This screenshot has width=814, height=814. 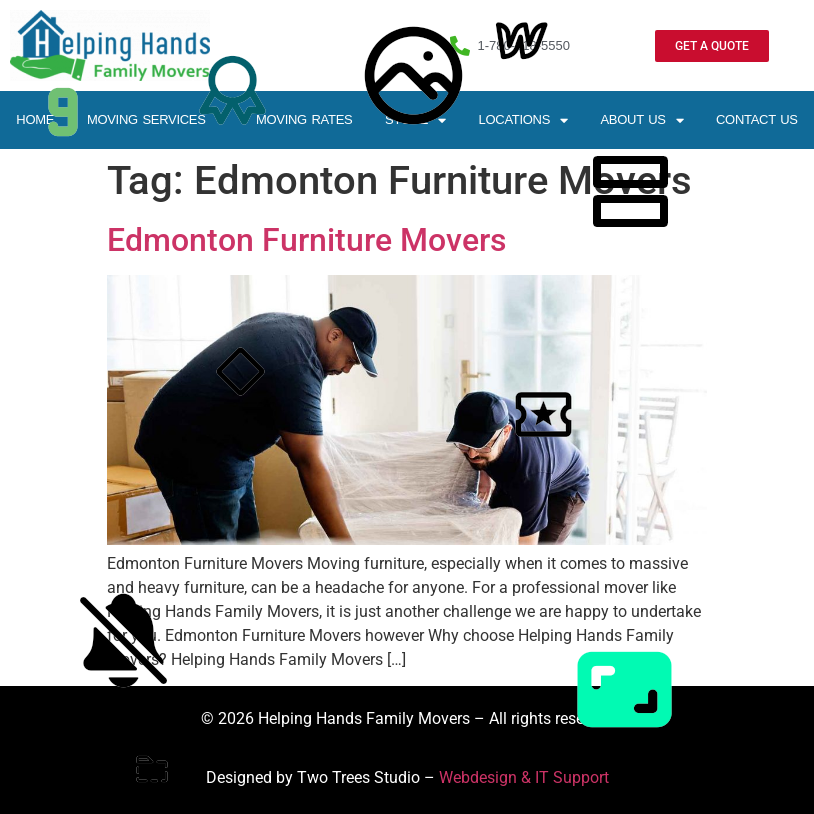 What do you see at coordinates (63, 112) in the screenshot?
I see `indicates item number 9 in a list or sequence` at bounding box center [63, 112].